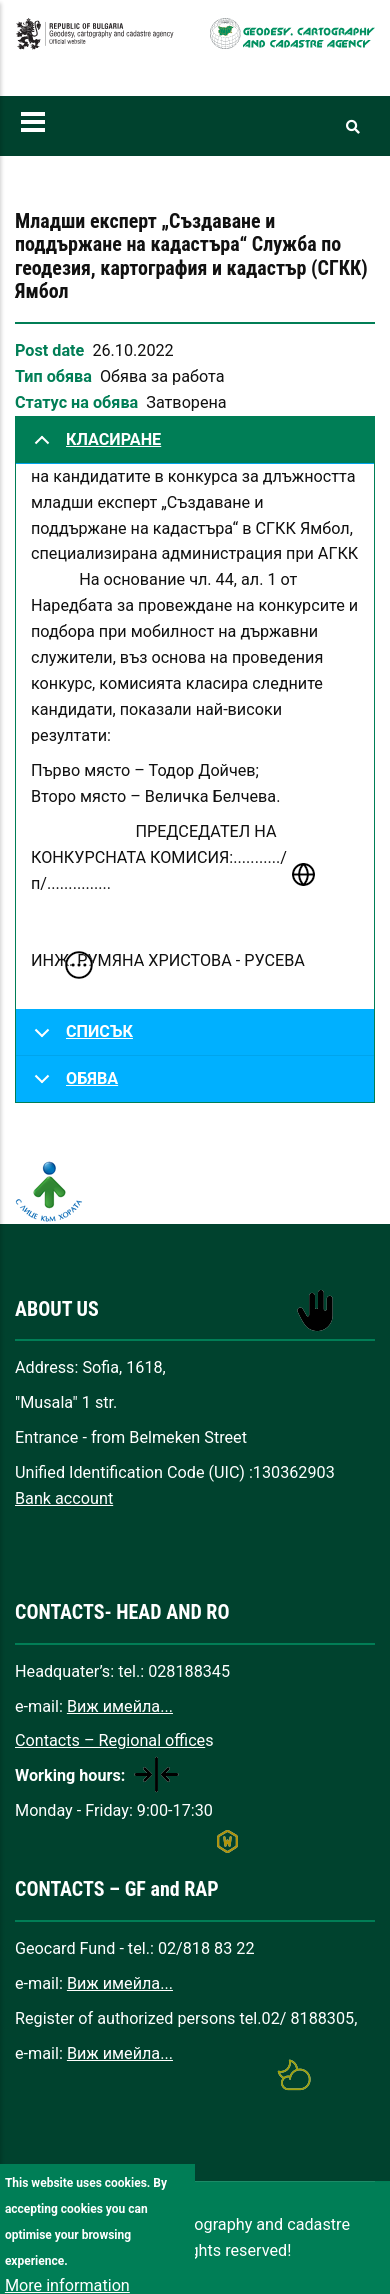 The image size is (390, 2294). What do you see at coordinates (303, 874) in the screenshot?
I see `switch language or region settings` at bounding box center [303, 874].